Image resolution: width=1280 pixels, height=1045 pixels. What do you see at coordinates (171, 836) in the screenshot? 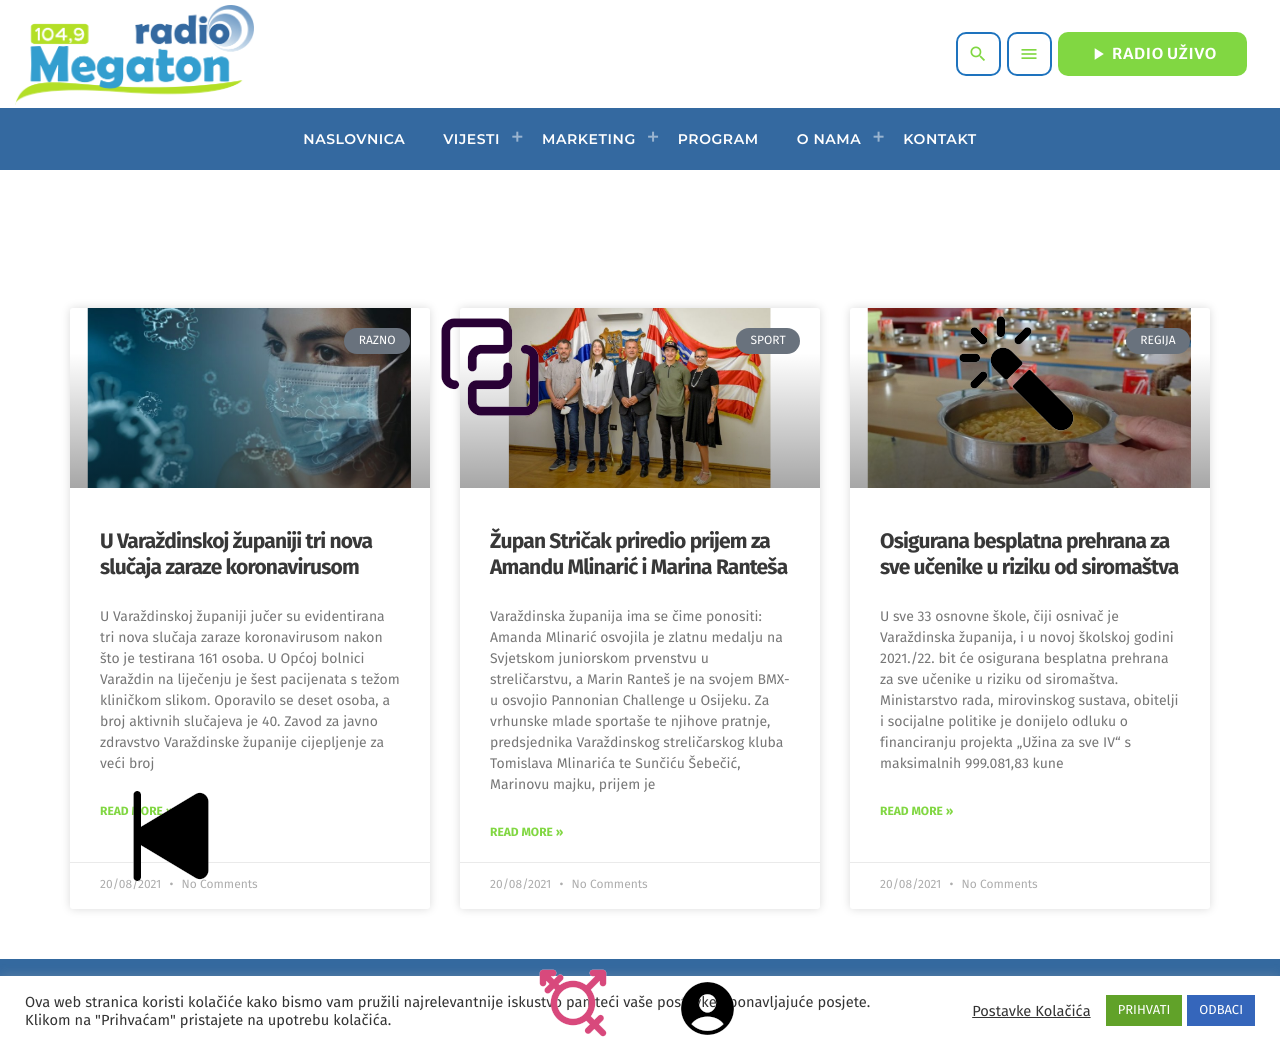
I see `skip to the previous track` at bounding box center [171, 836].